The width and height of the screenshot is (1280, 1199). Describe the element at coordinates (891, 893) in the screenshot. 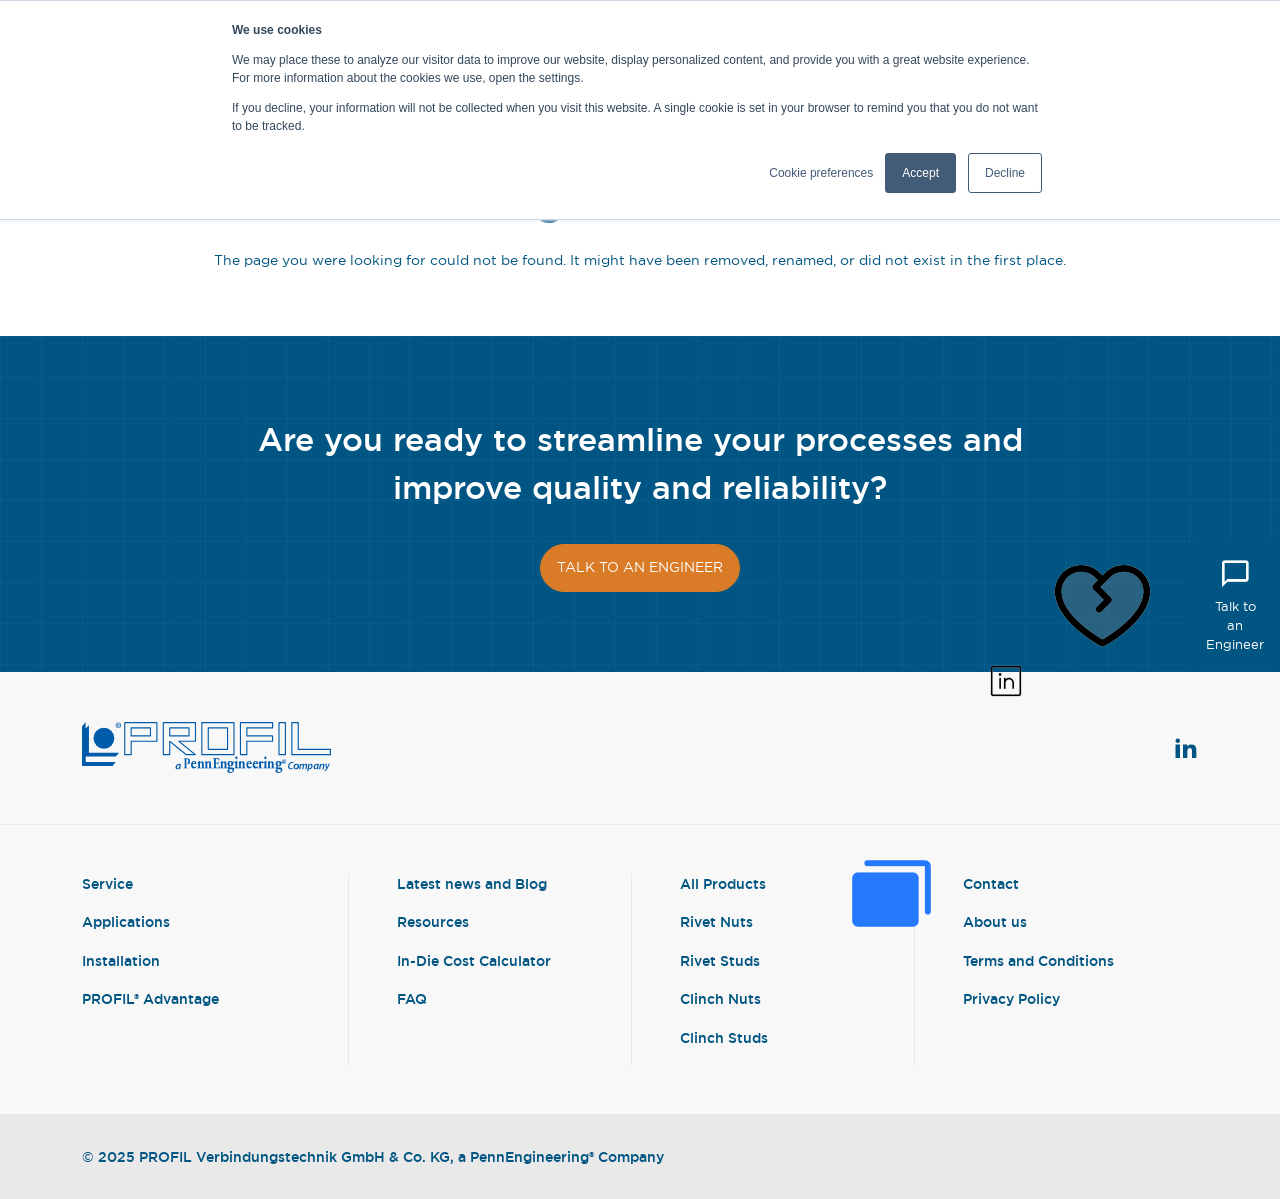

I see `view stacked cards or layers` at that location.